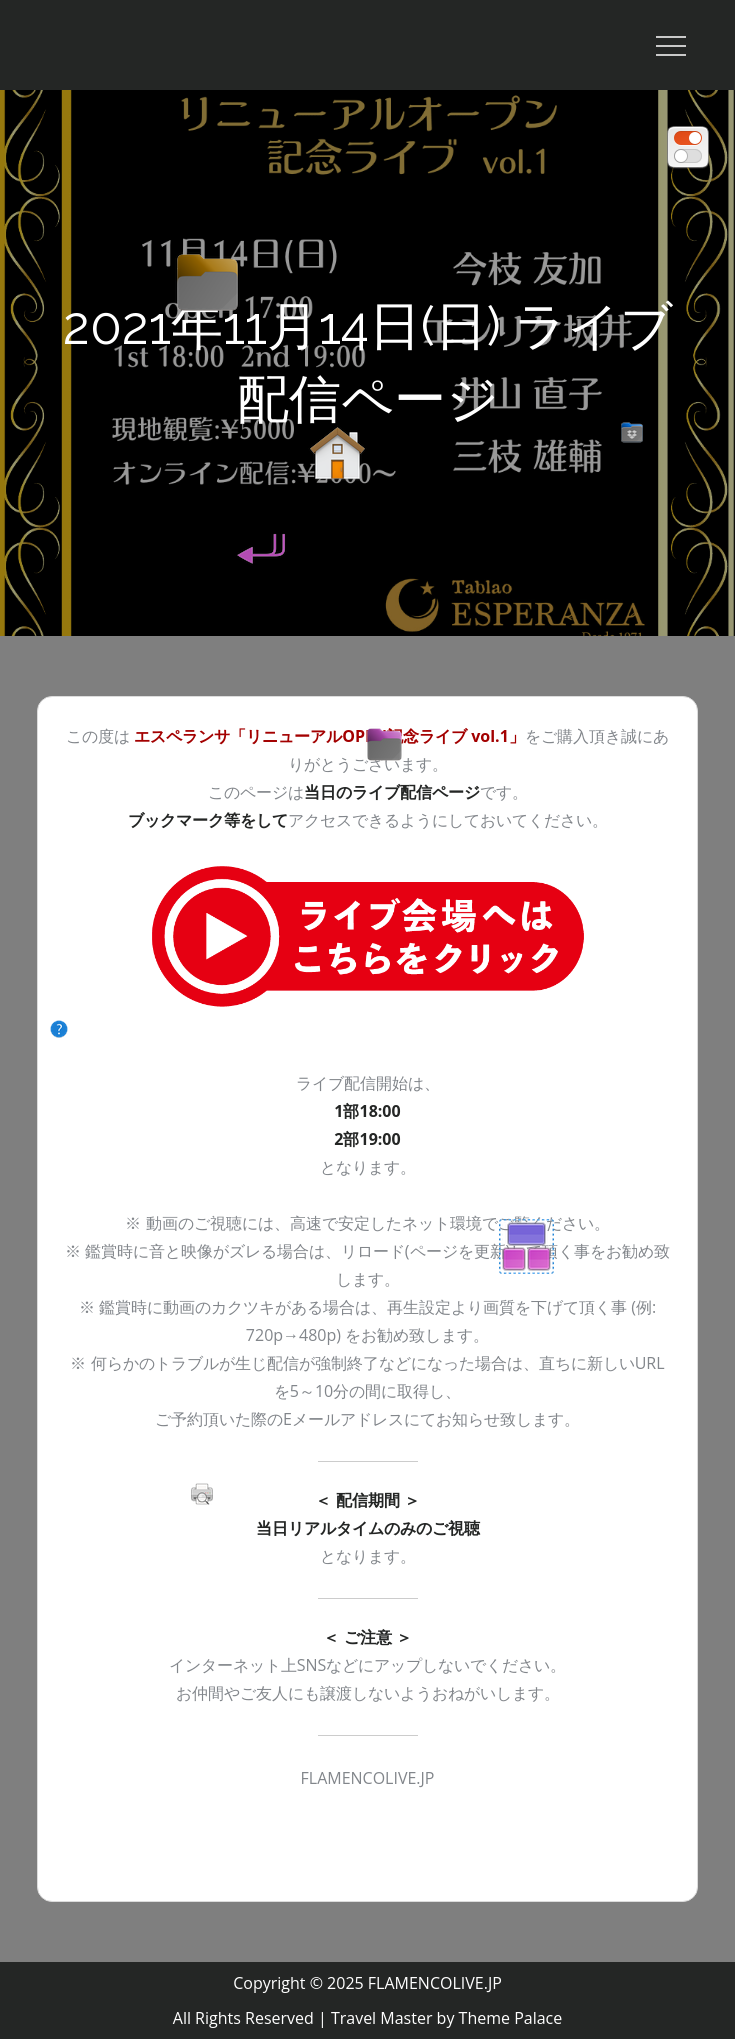 The height and width of the screenshot is (2039, 735). I want to click on indicates a folder is ready to accept a dragged item, so click(384, 744).